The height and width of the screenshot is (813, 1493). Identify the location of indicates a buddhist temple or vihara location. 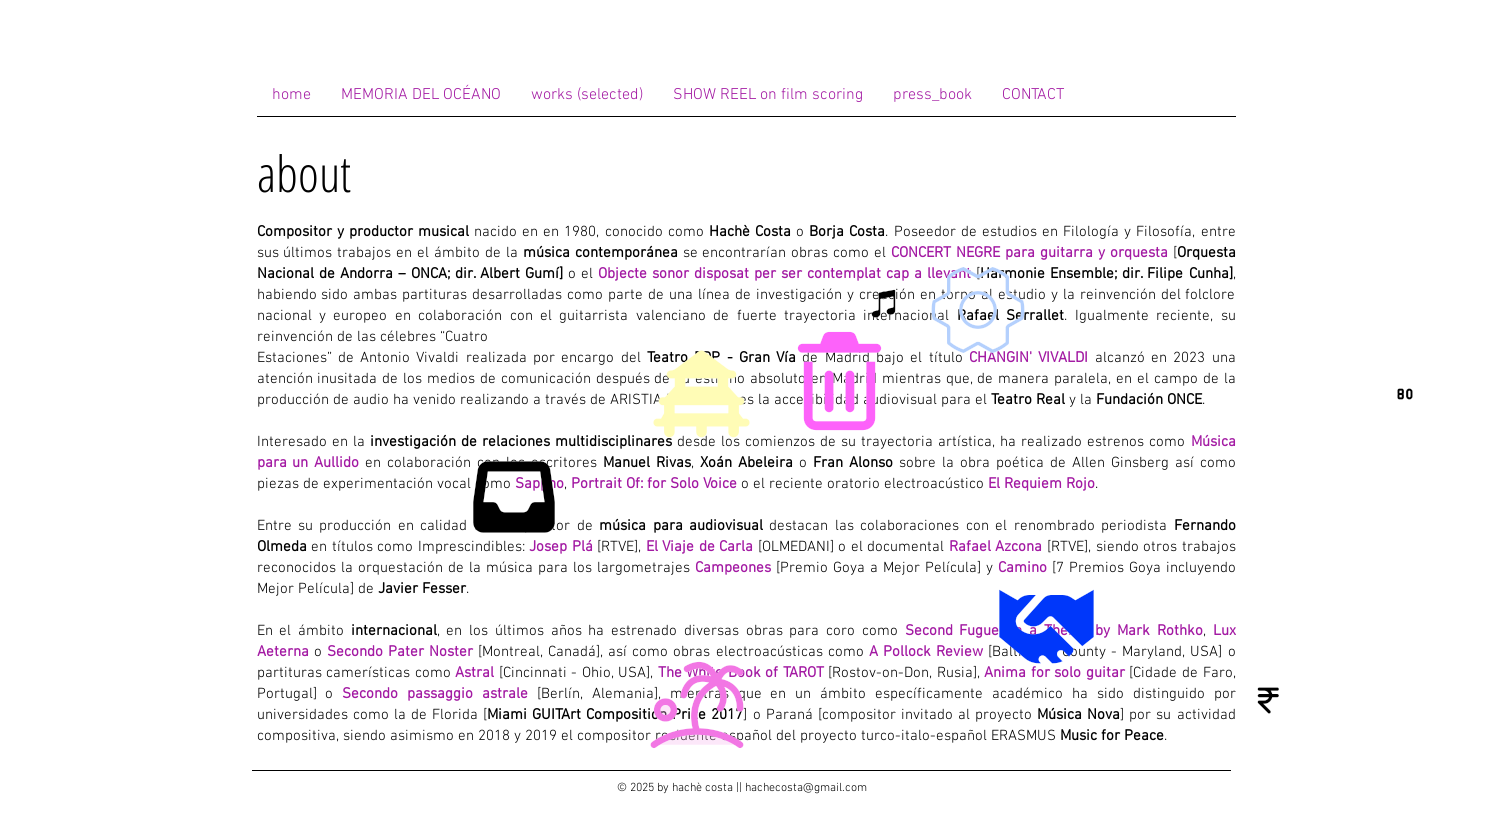
(701, 394).